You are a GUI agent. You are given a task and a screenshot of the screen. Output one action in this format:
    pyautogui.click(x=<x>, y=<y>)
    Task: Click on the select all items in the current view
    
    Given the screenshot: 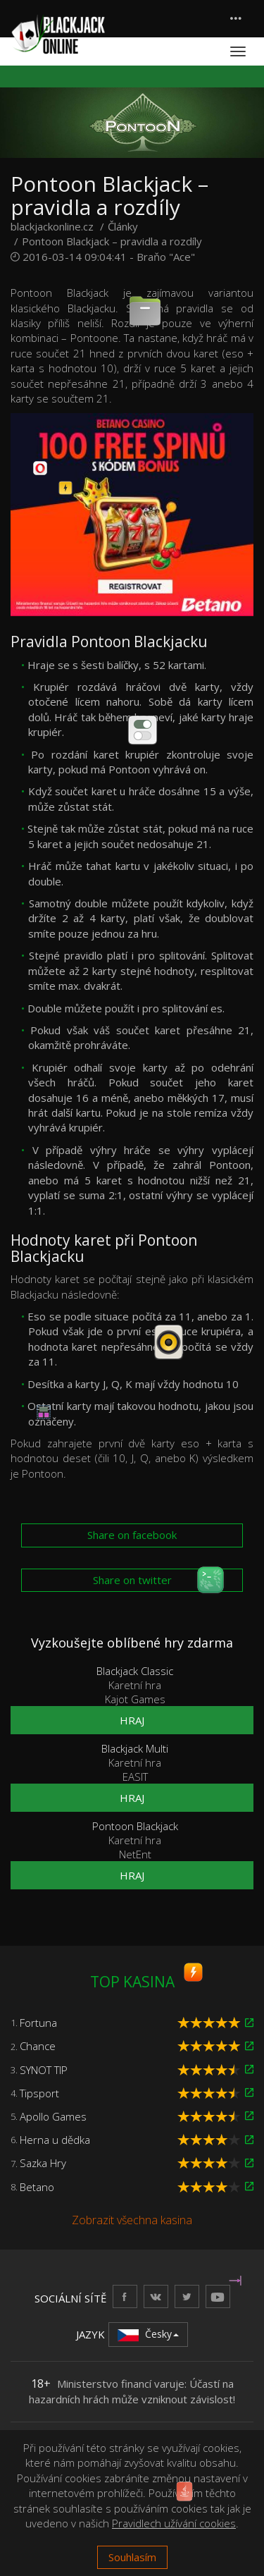 What is the action you would take?
    pyautogui.click(x=44, y=1412)
    